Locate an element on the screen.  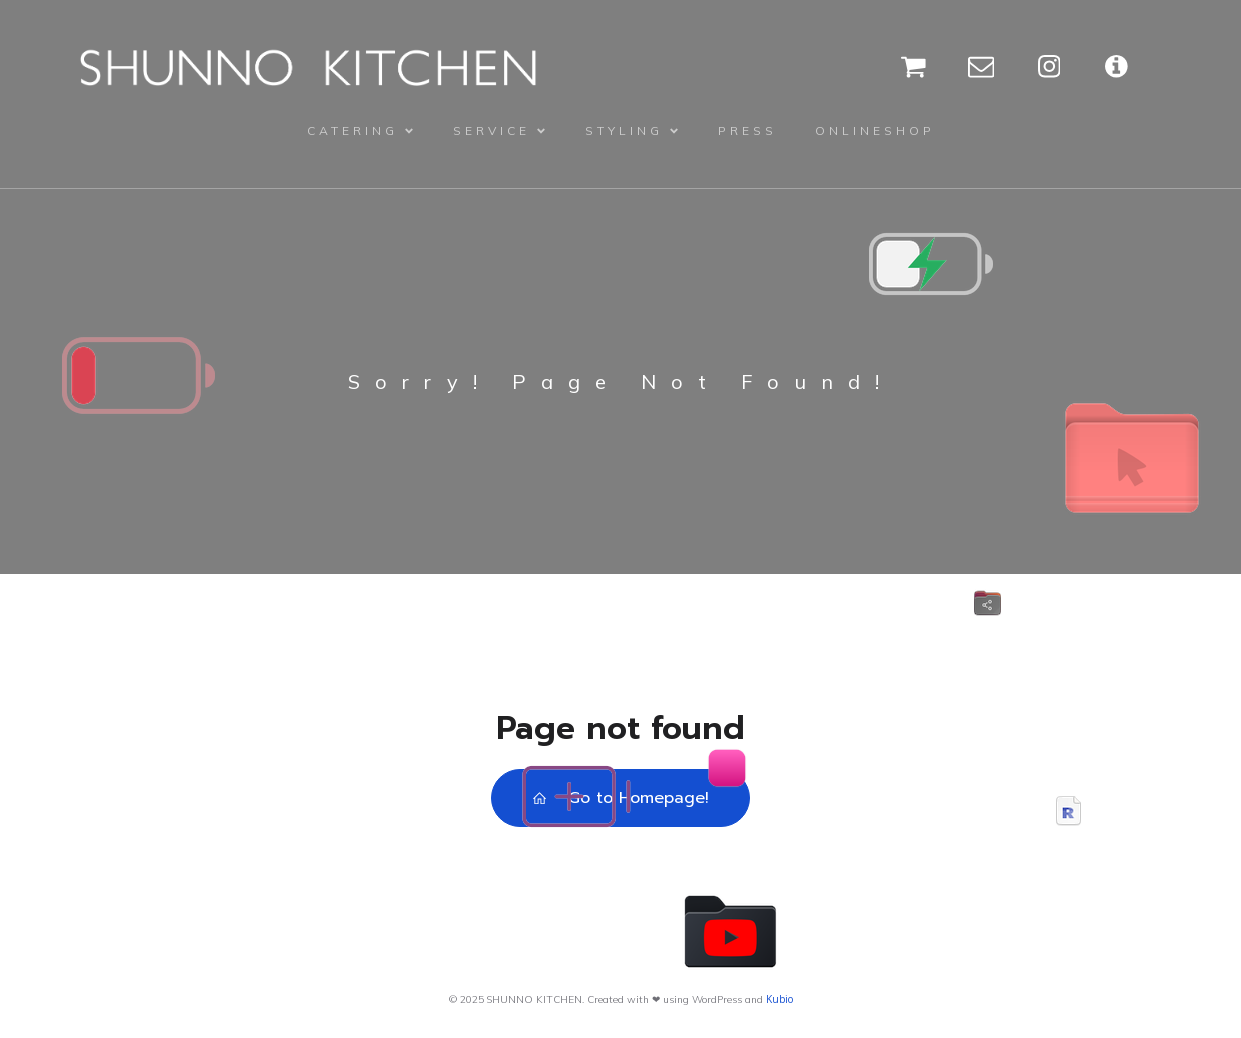
battery at 40% and currently charging is located at coordinates (931, 264).